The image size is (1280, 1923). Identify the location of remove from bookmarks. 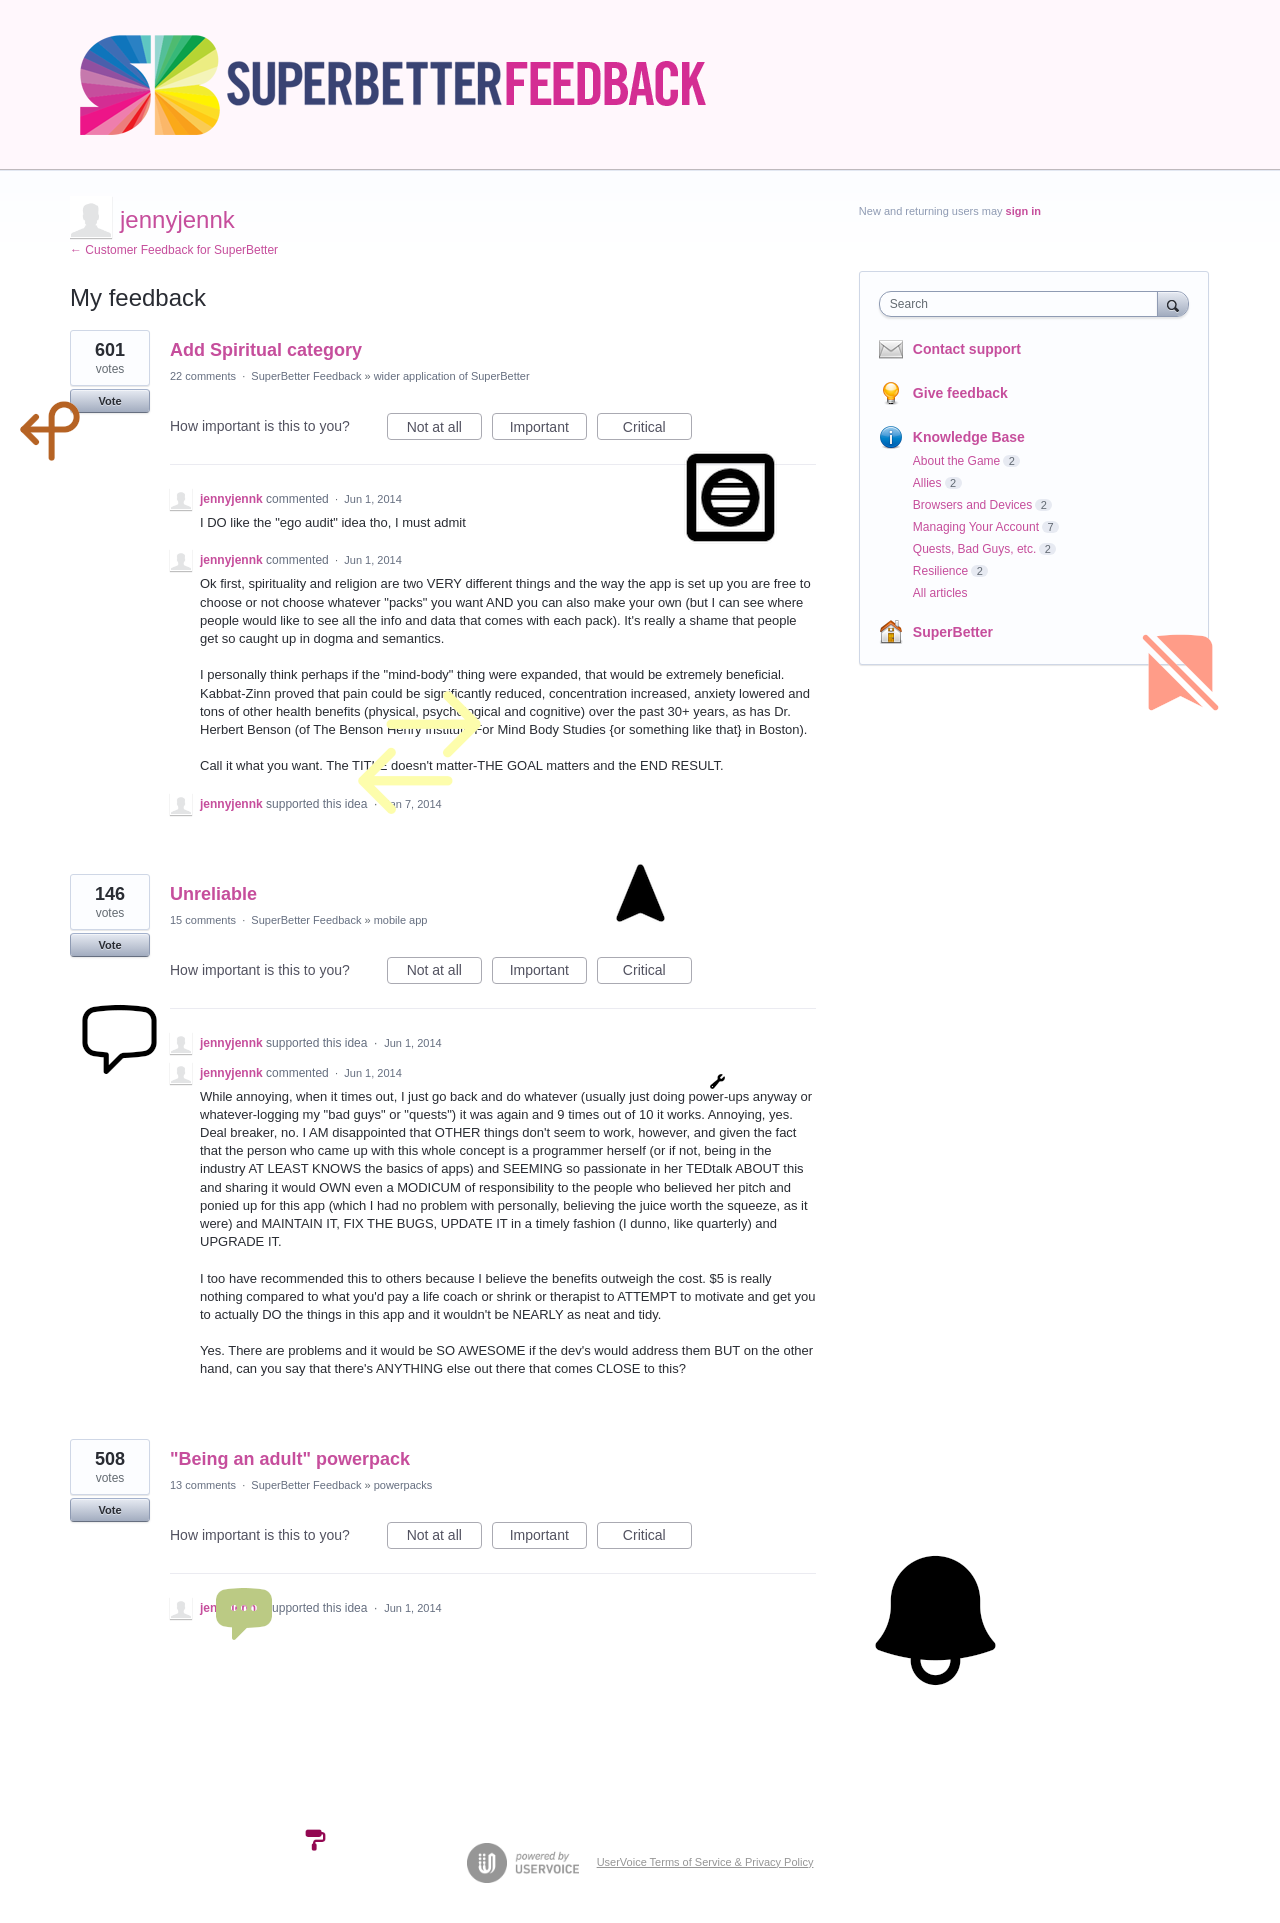
(1180, 672).